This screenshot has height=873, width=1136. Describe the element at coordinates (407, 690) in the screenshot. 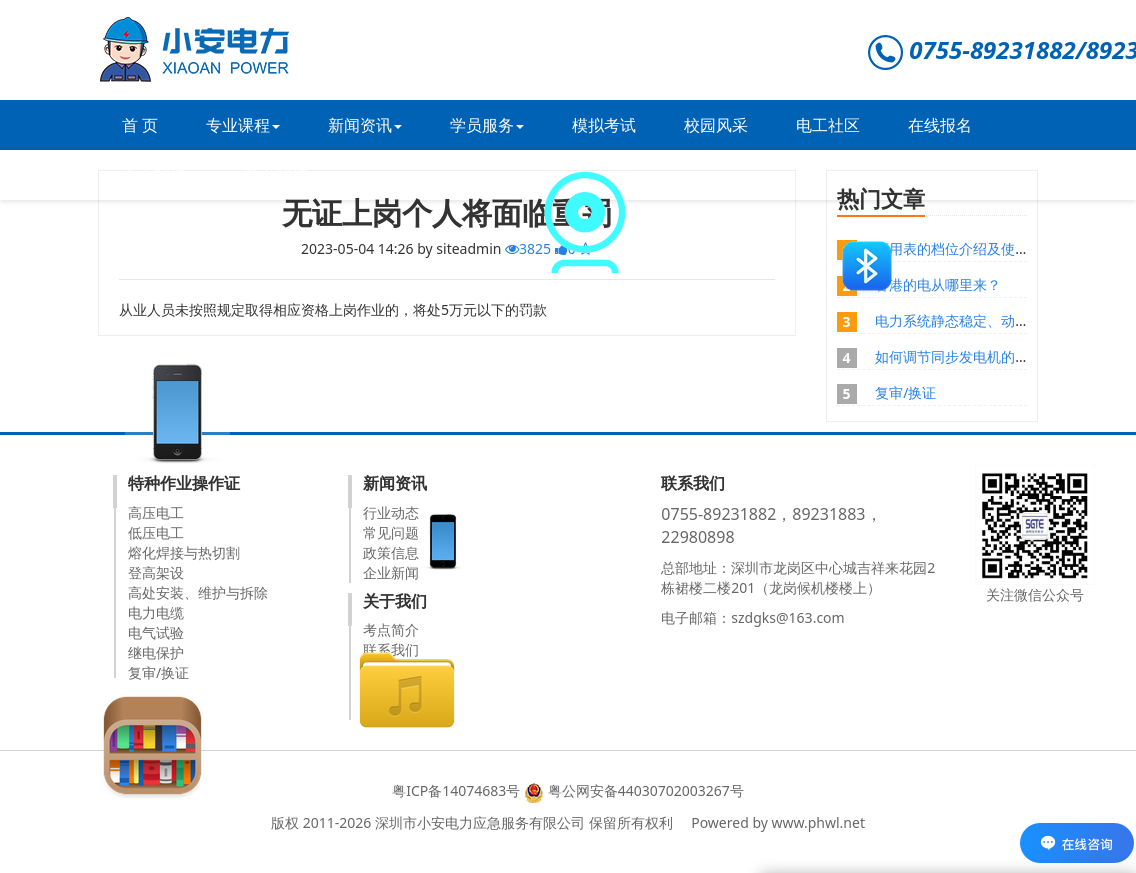

I see `open your music files folder` at that location.